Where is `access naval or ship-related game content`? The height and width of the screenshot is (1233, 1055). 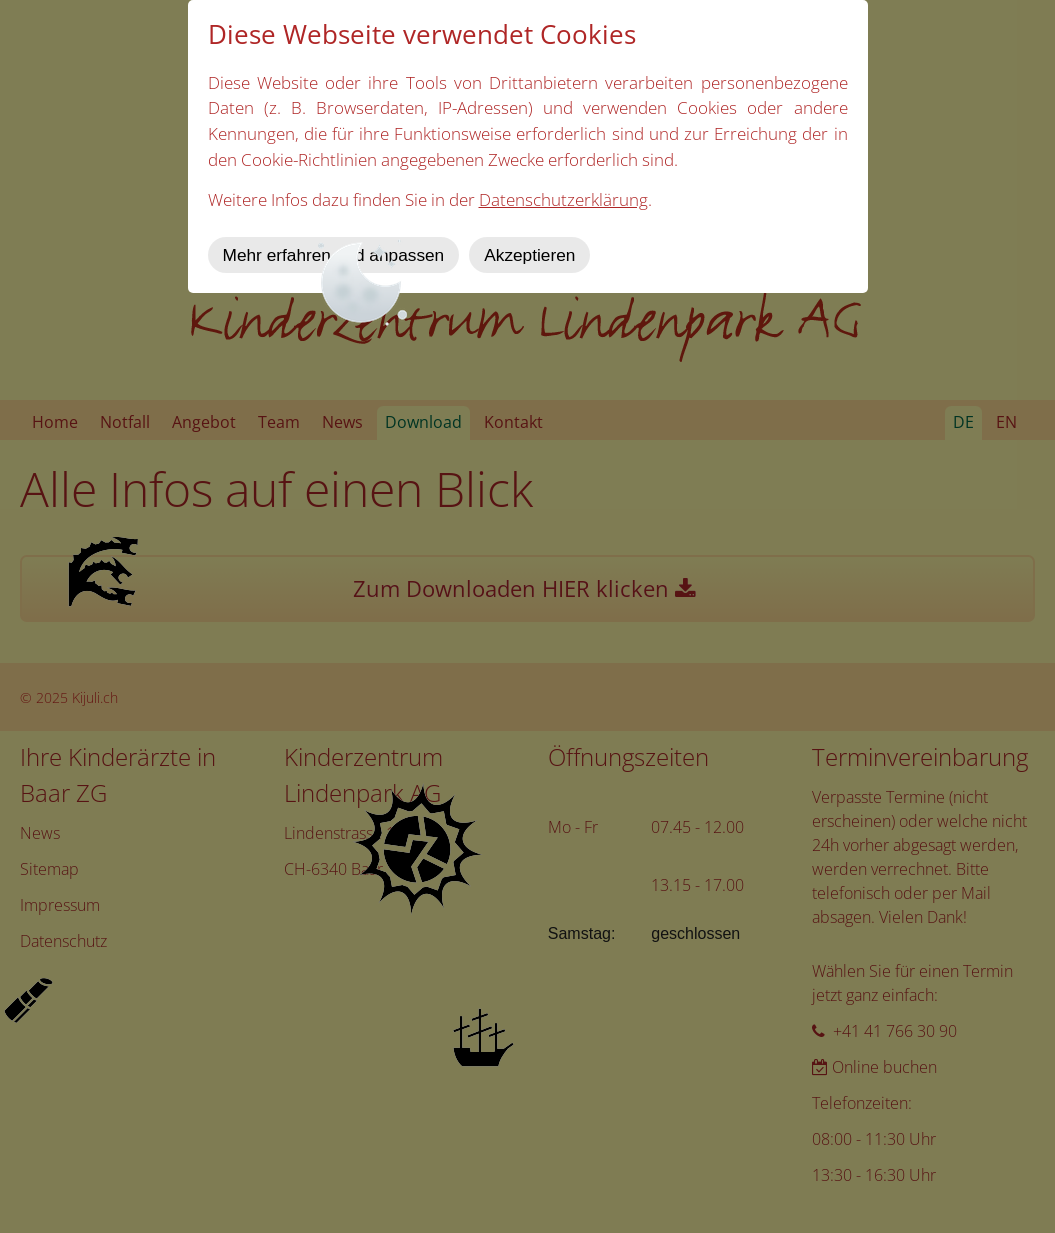
access naval or ship-related game content is located at coordinates (483, 1039).